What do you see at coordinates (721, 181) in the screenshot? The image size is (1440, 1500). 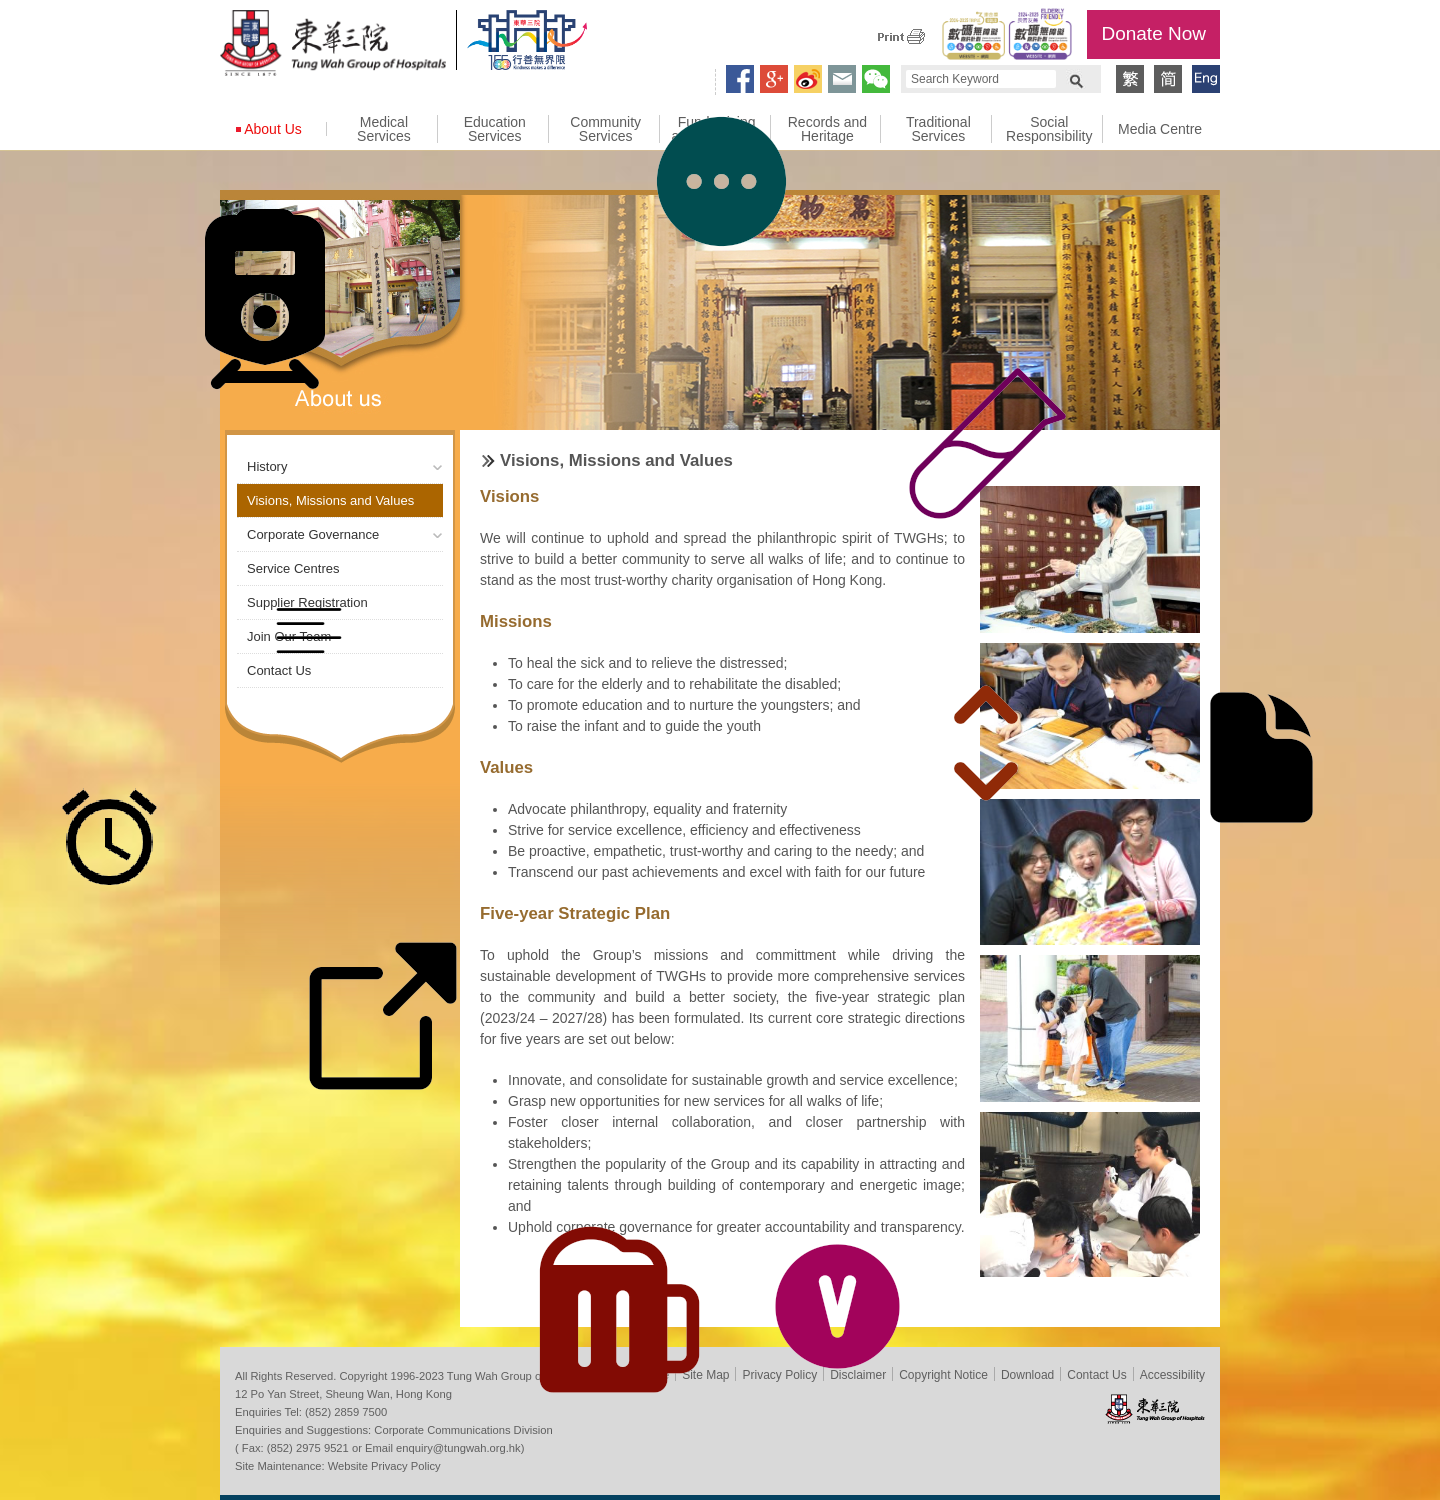 I see `access more options or actions` at bounding box center [721, 181].